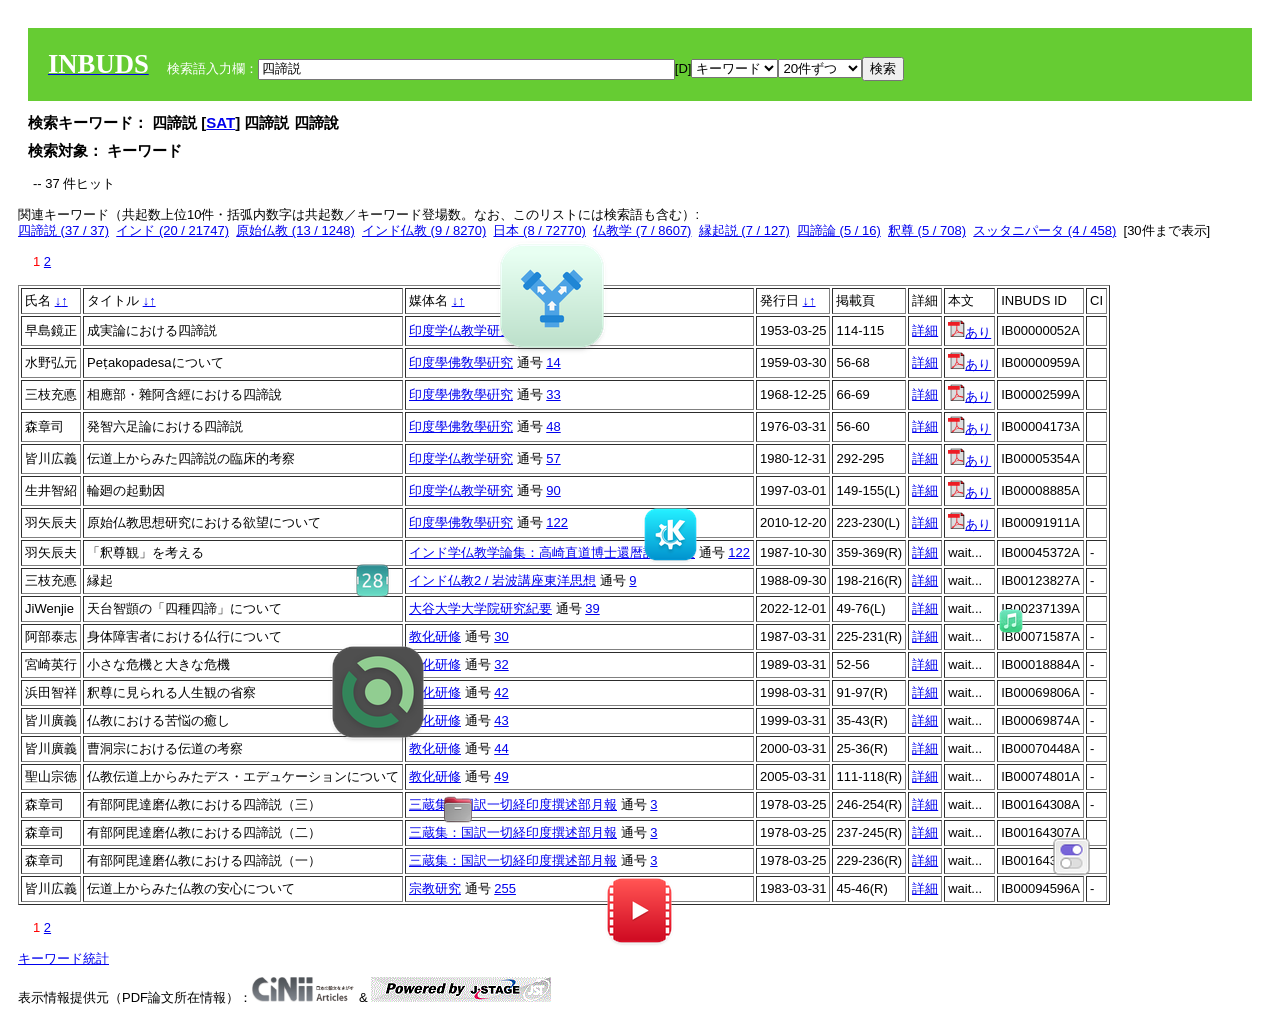 The image size is (1280, 1024). What do you see at coordinates (1011, 621) in the screenshot?
I see `open lx music desktop app` at bounding box center [1011, 621].